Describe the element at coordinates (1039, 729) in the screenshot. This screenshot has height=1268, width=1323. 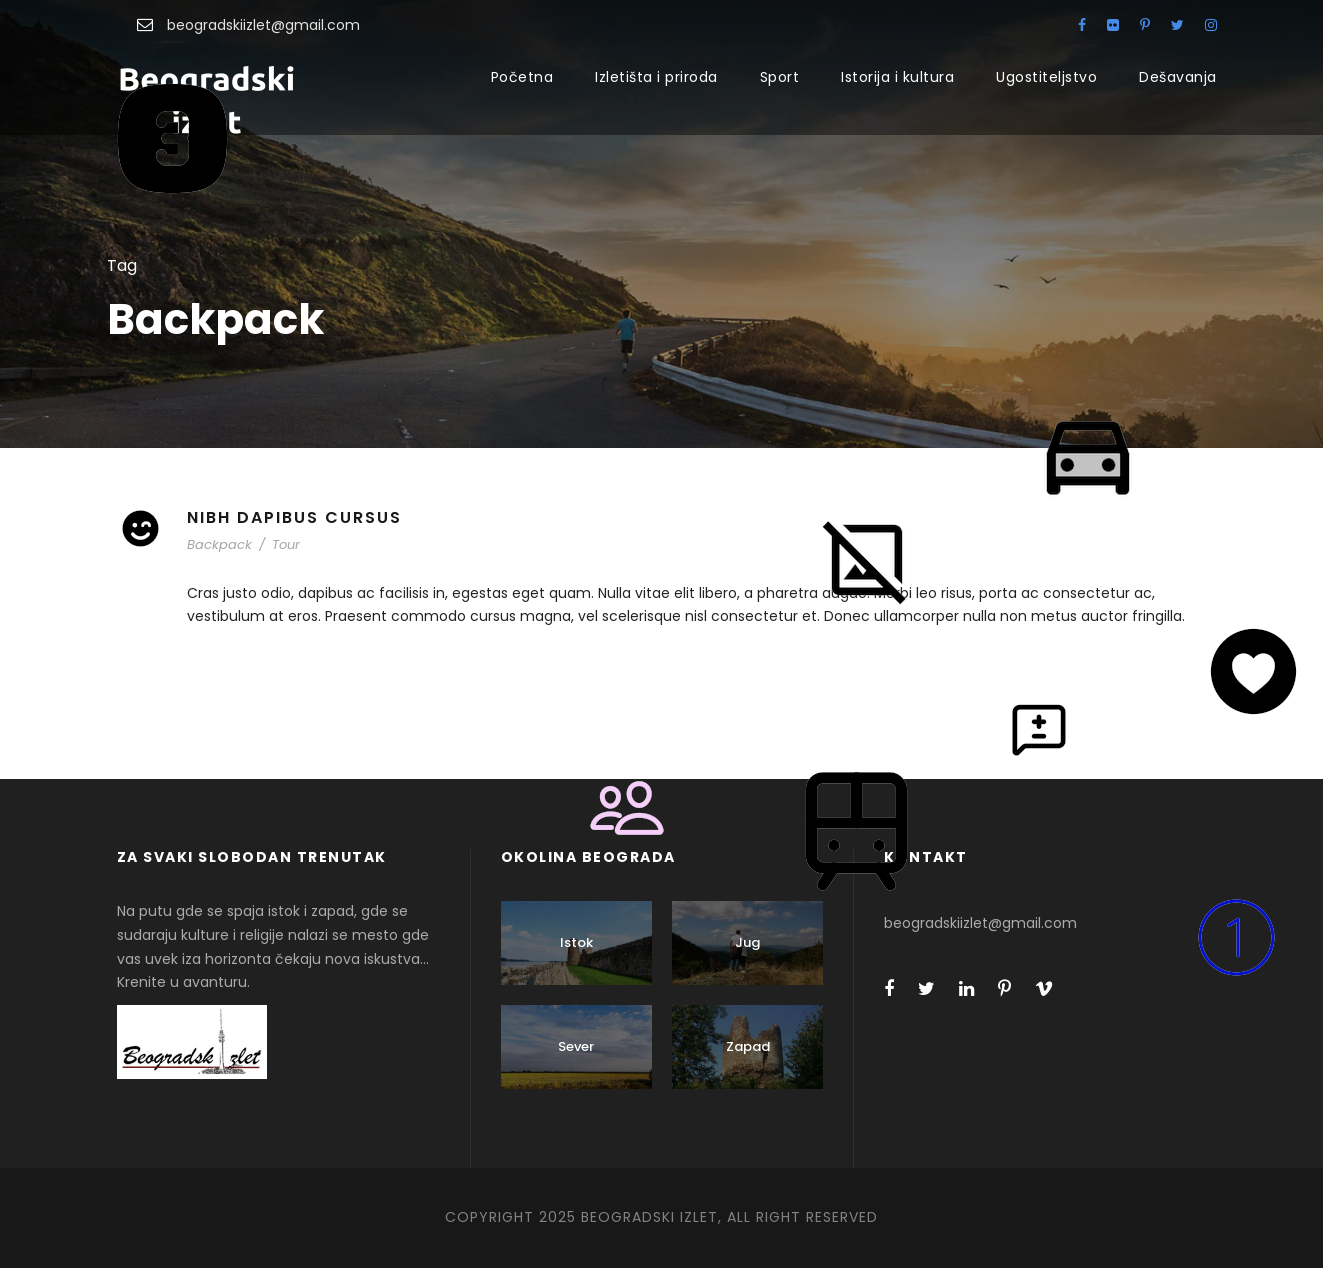
I see `compare or show differences between messages` at that location.